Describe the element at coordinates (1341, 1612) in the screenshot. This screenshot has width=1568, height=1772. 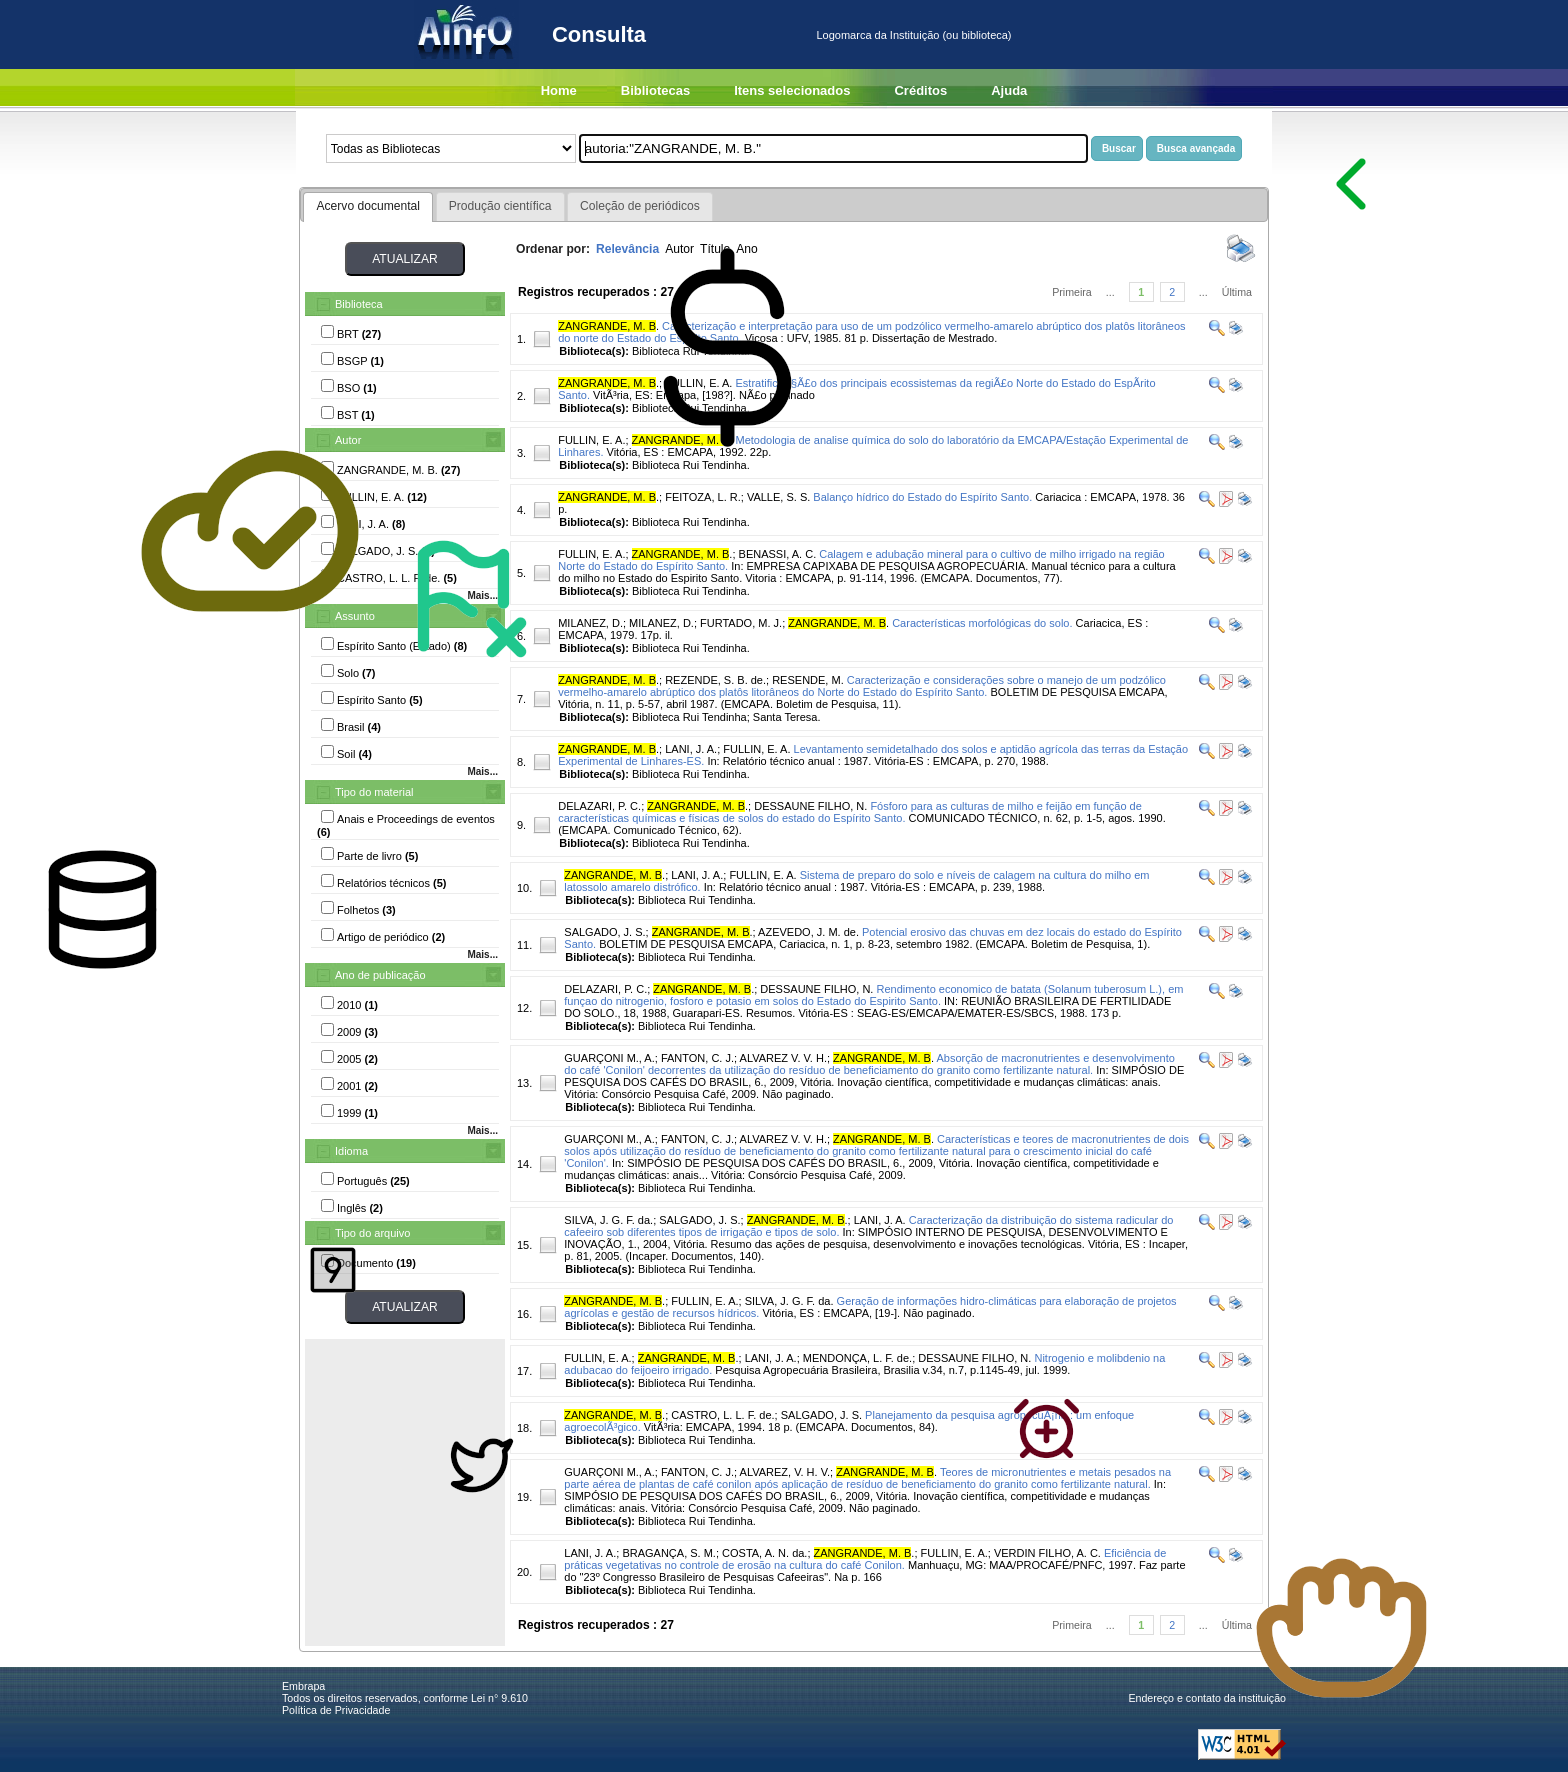
I see `drag to reorder items` at that location.